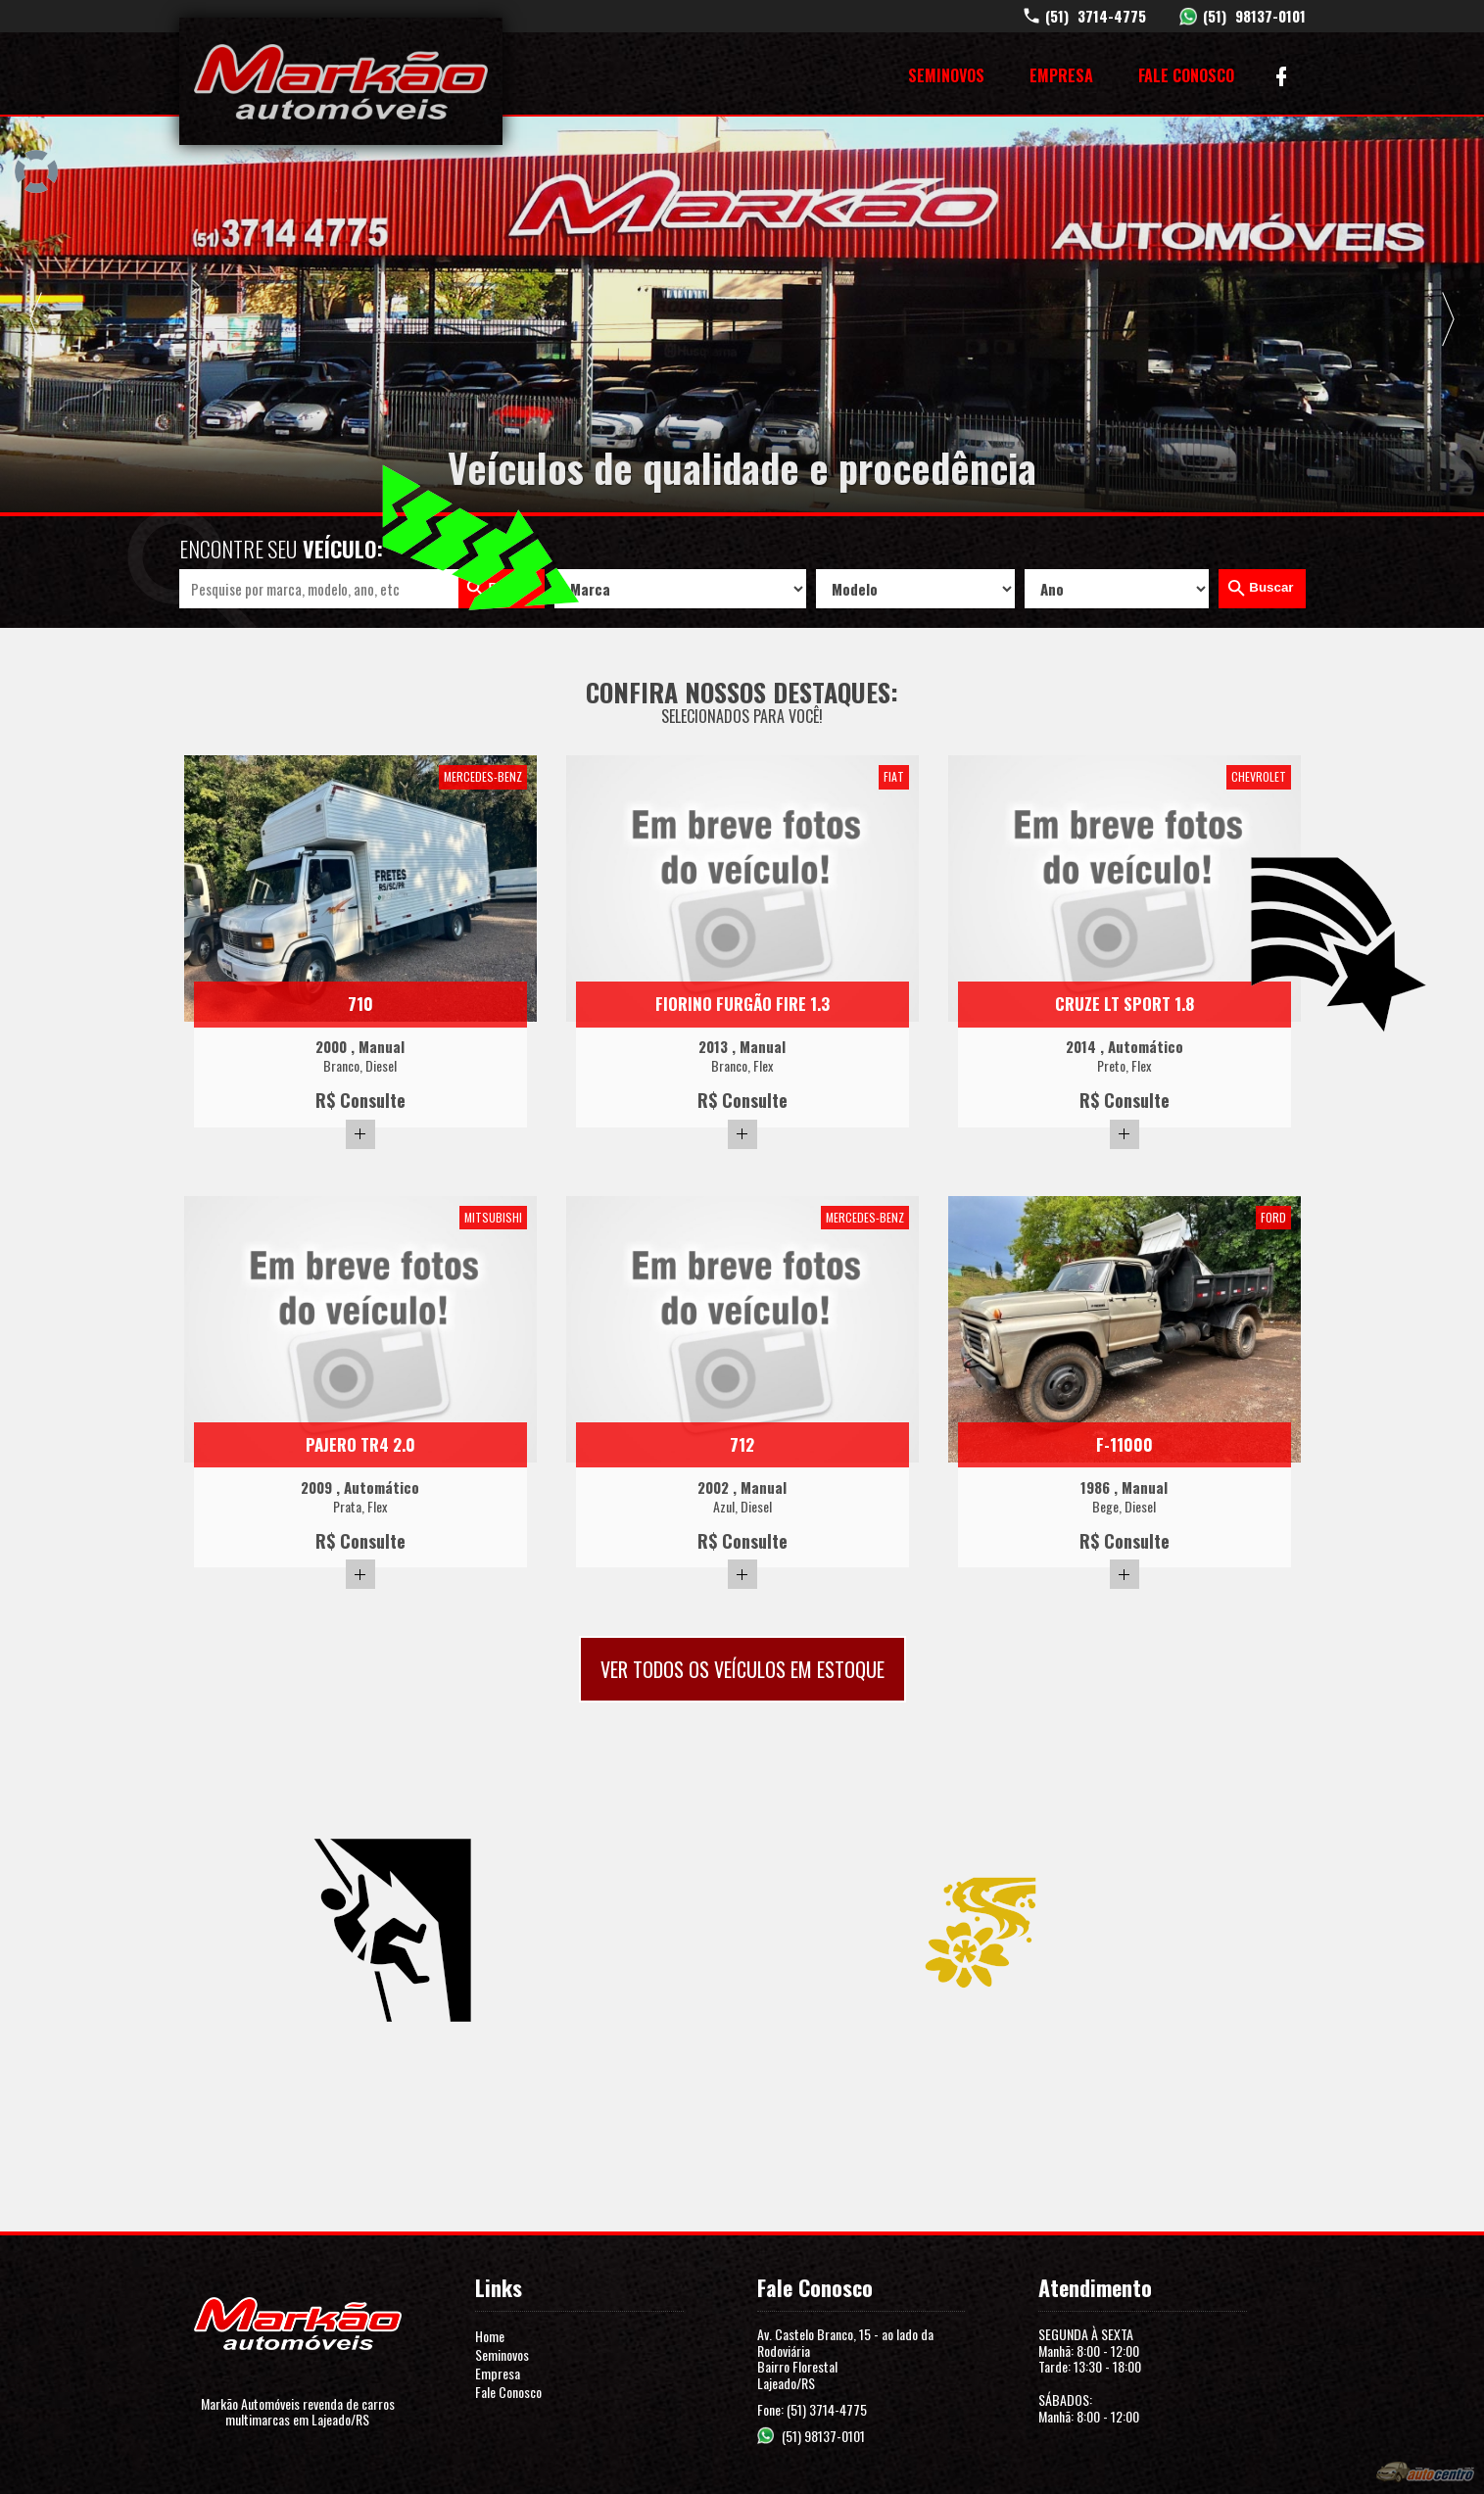 This screenshot has height=2494, width=1484. What do you see at coordinates (481, 543) in the screenshot?
I see `indicates a zigzag or indirect path direction` at bounding box center [481, 543].